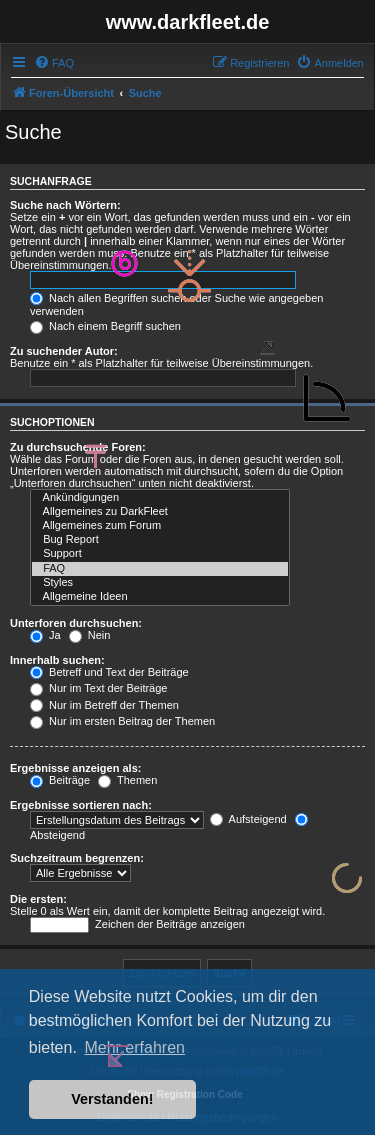  I want to click on beats audio brand logo, so click(124, 263).